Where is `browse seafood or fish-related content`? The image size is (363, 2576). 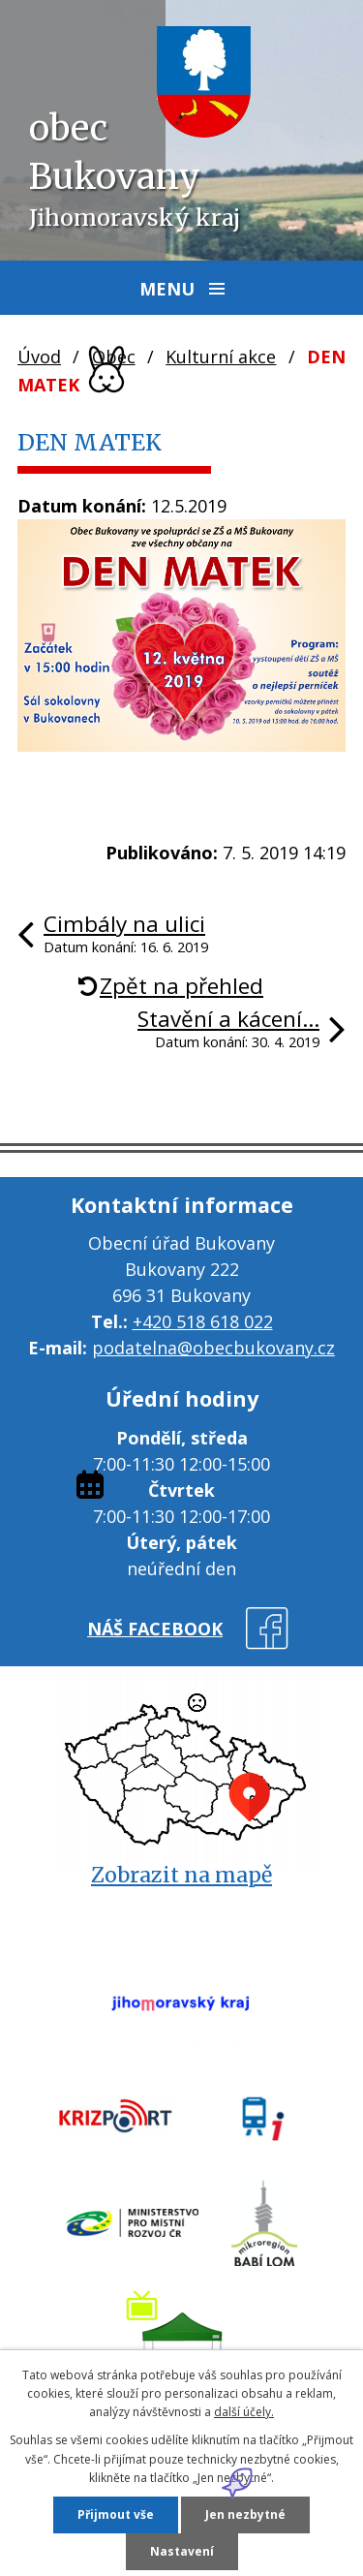 browse seafood or fish-related content is located at coordinates (238, 2481).